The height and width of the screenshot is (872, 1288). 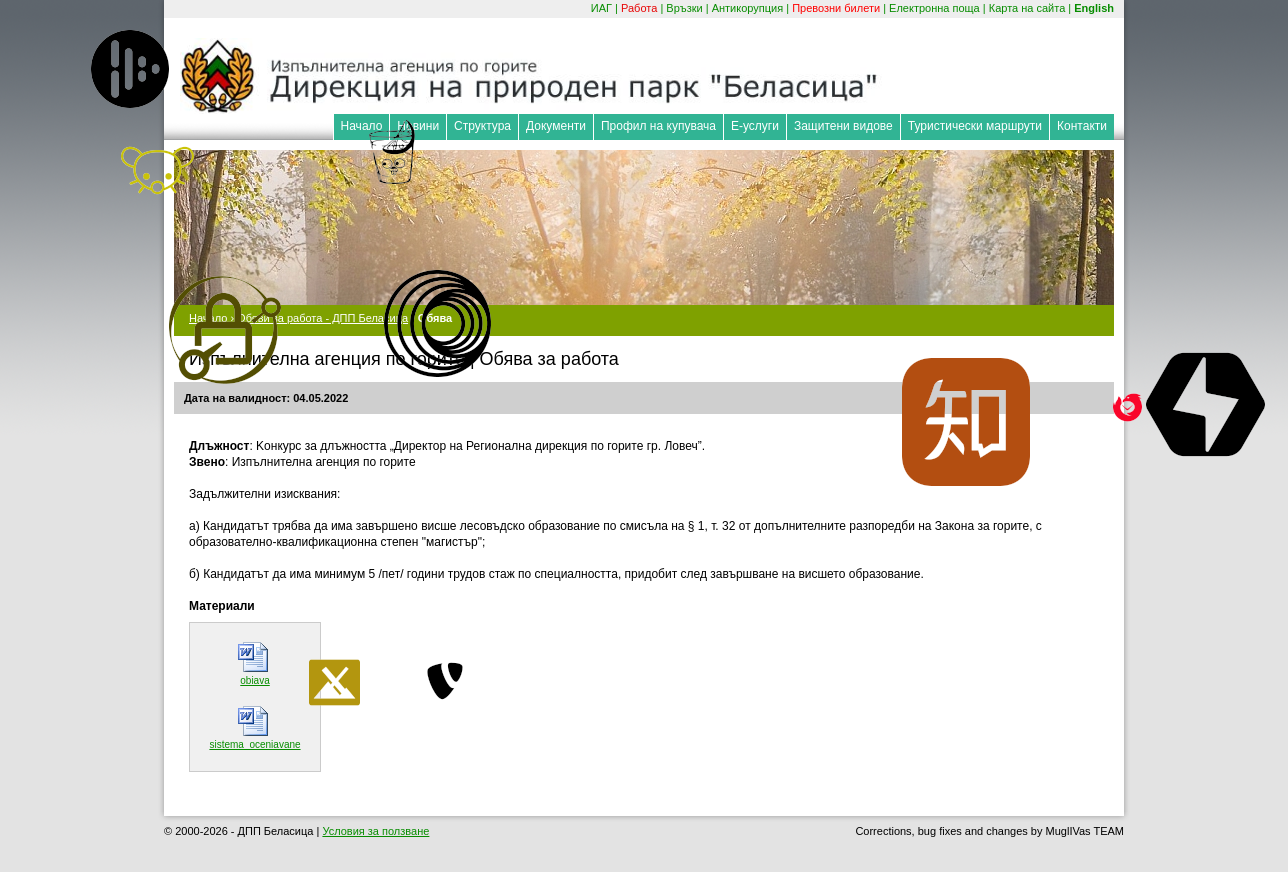 I want to click on open Mozilla Thunderbird email client, so click(x=1127, y=407).